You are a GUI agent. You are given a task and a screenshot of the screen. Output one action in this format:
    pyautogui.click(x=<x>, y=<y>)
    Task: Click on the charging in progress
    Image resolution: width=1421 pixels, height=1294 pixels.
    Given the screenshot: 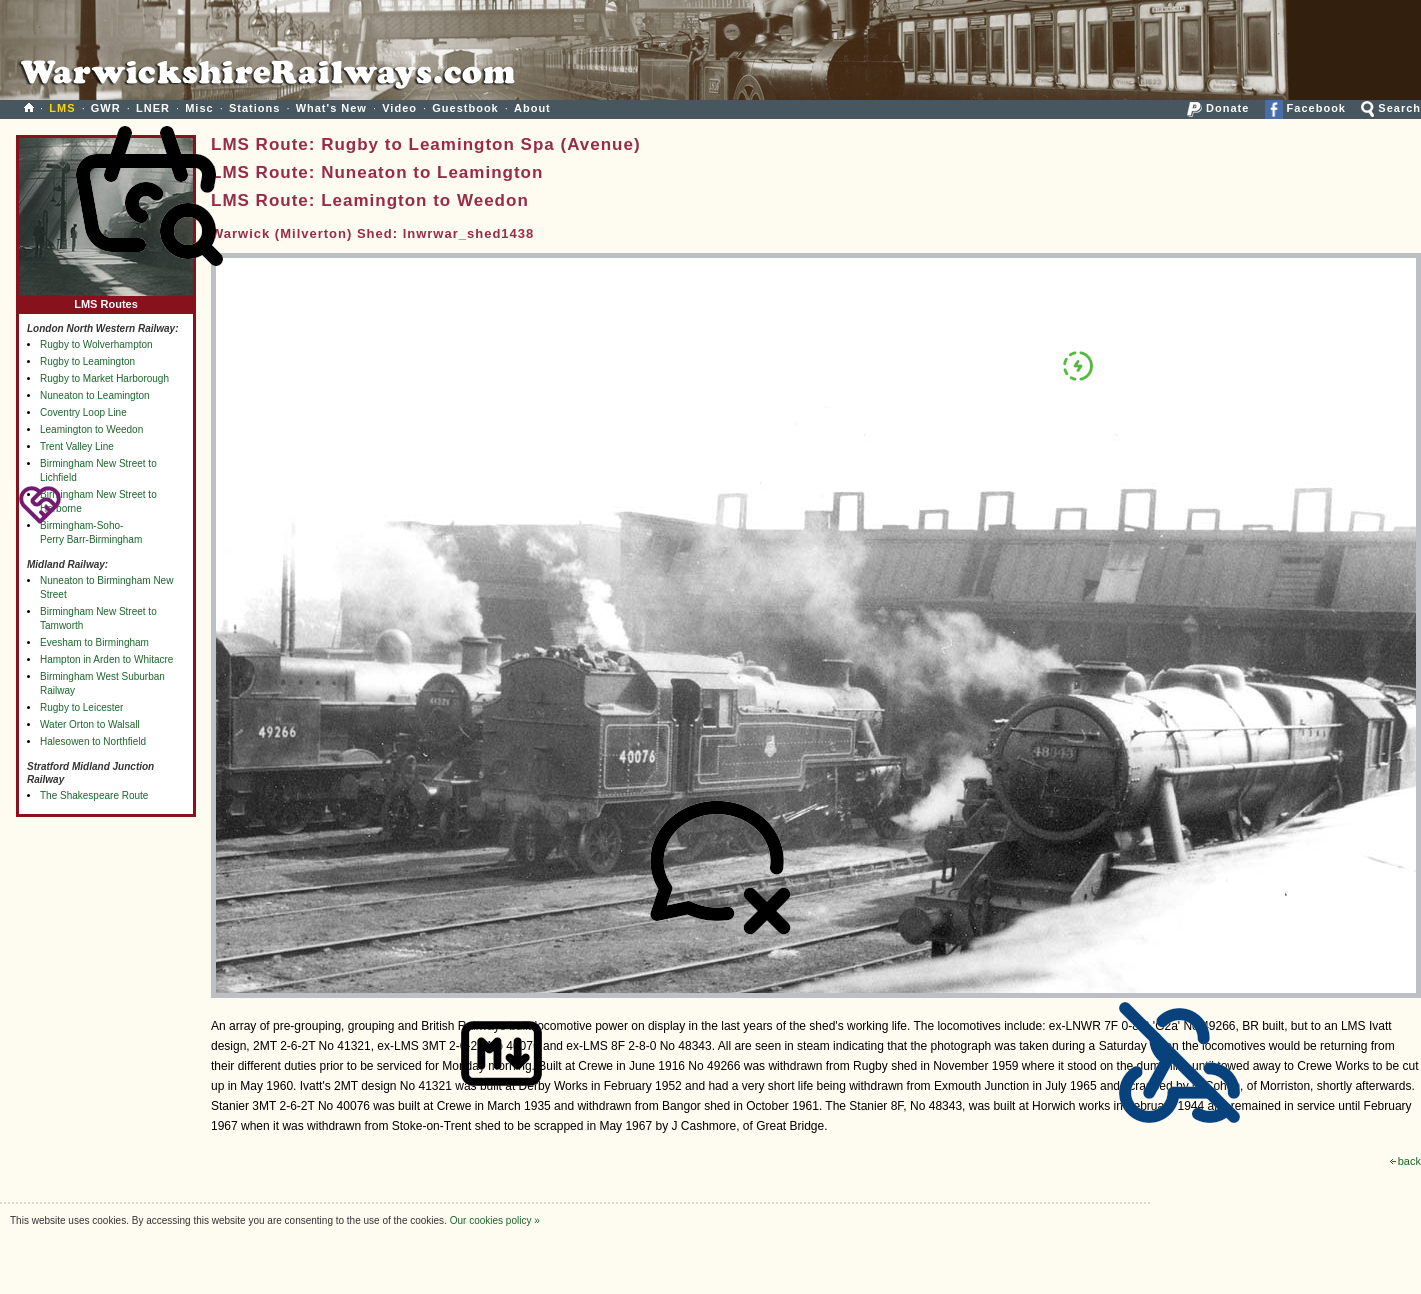 What is the action you would take?
    pyautogui.click(x=1078, y=366)
    